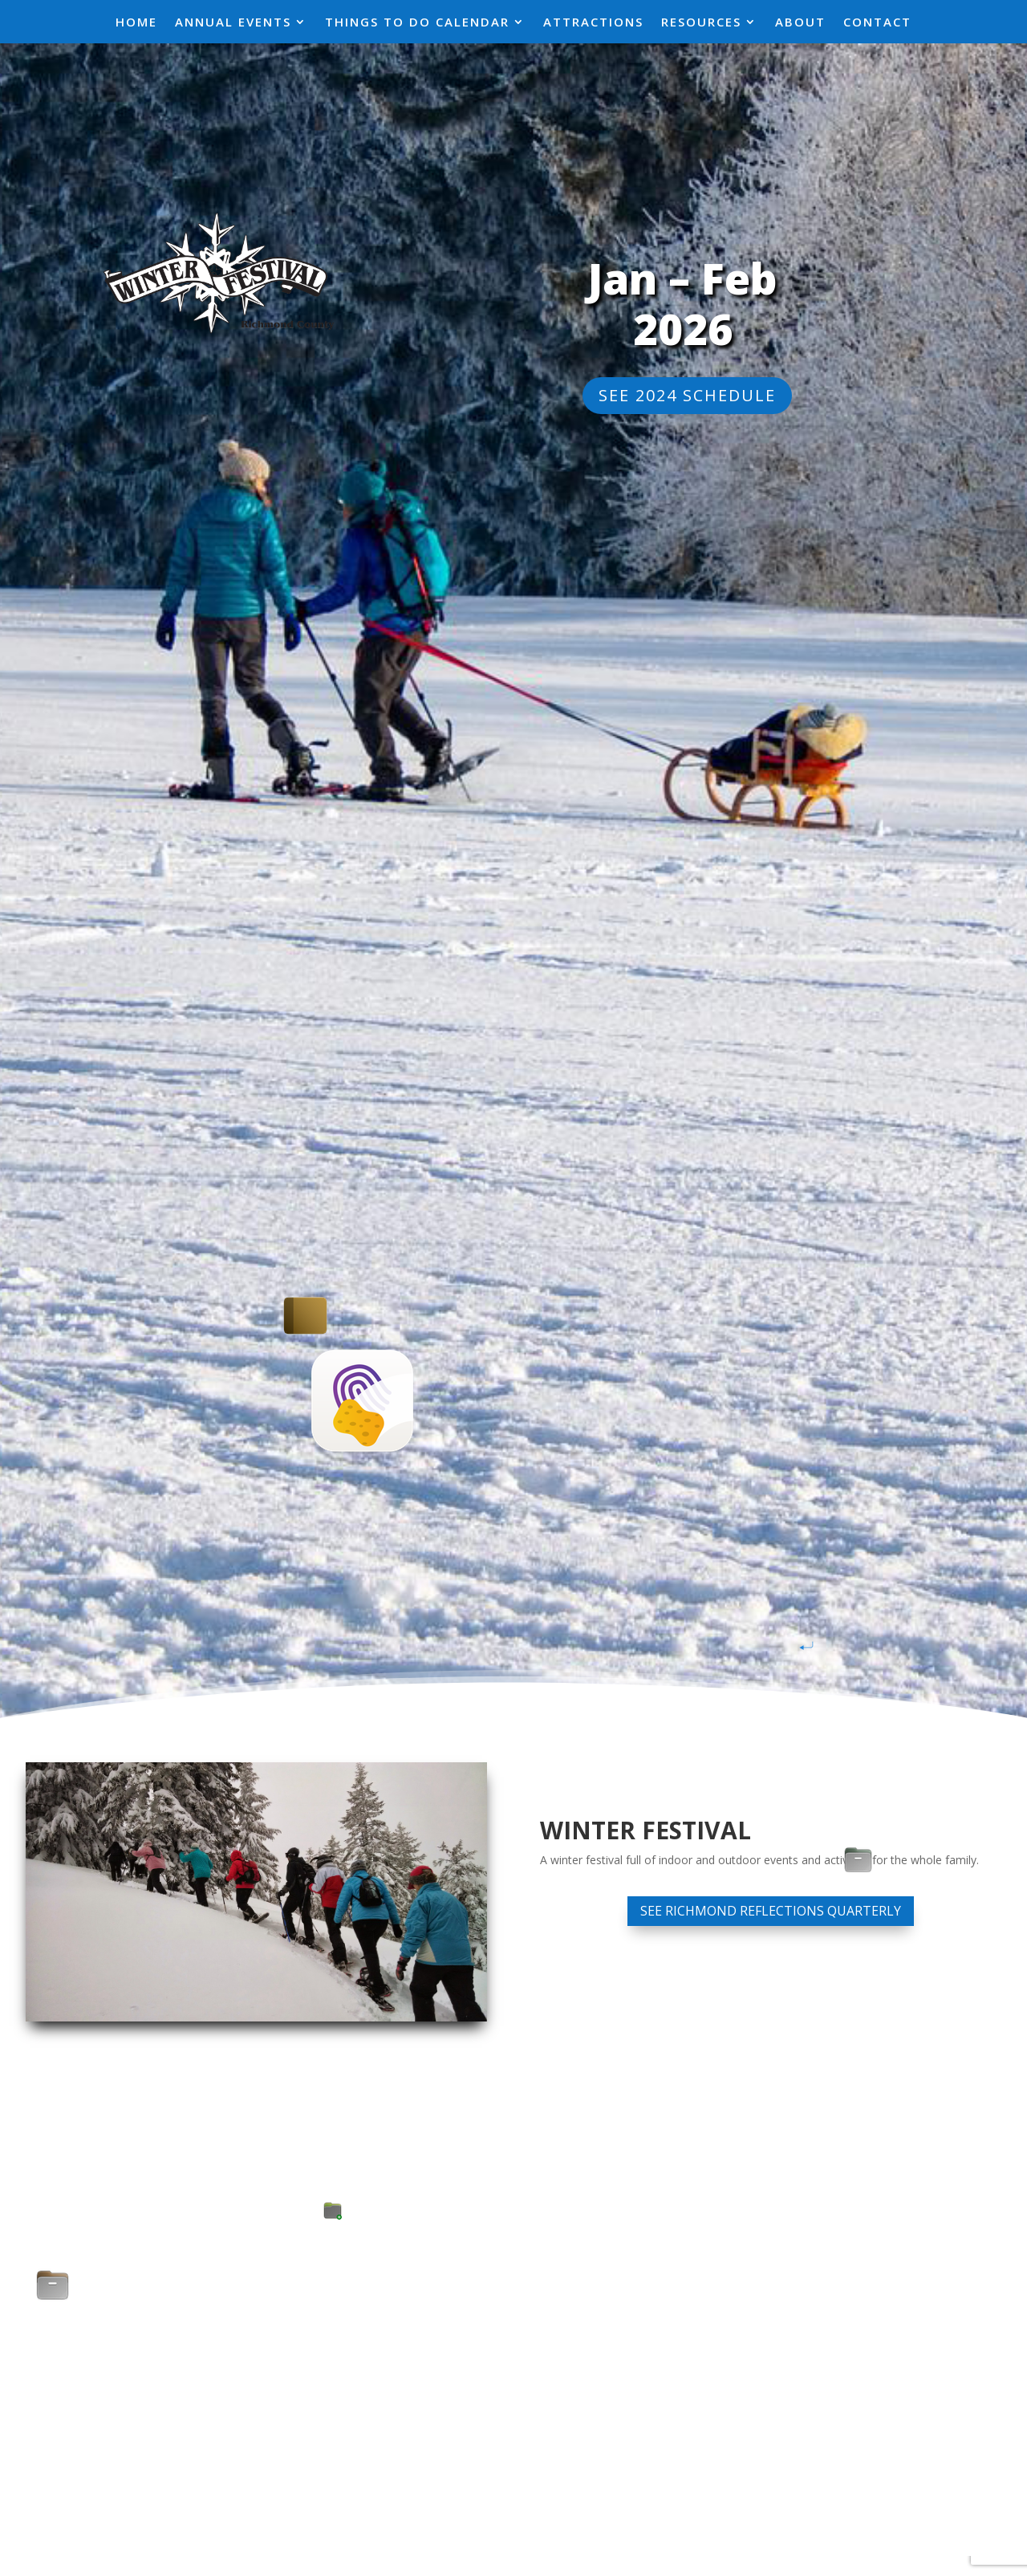 This screenshot has height=2576, width=1027. Describe the element at coordinates (305, 1314) in the screenshot. I see `access the desktop folder` at that location.